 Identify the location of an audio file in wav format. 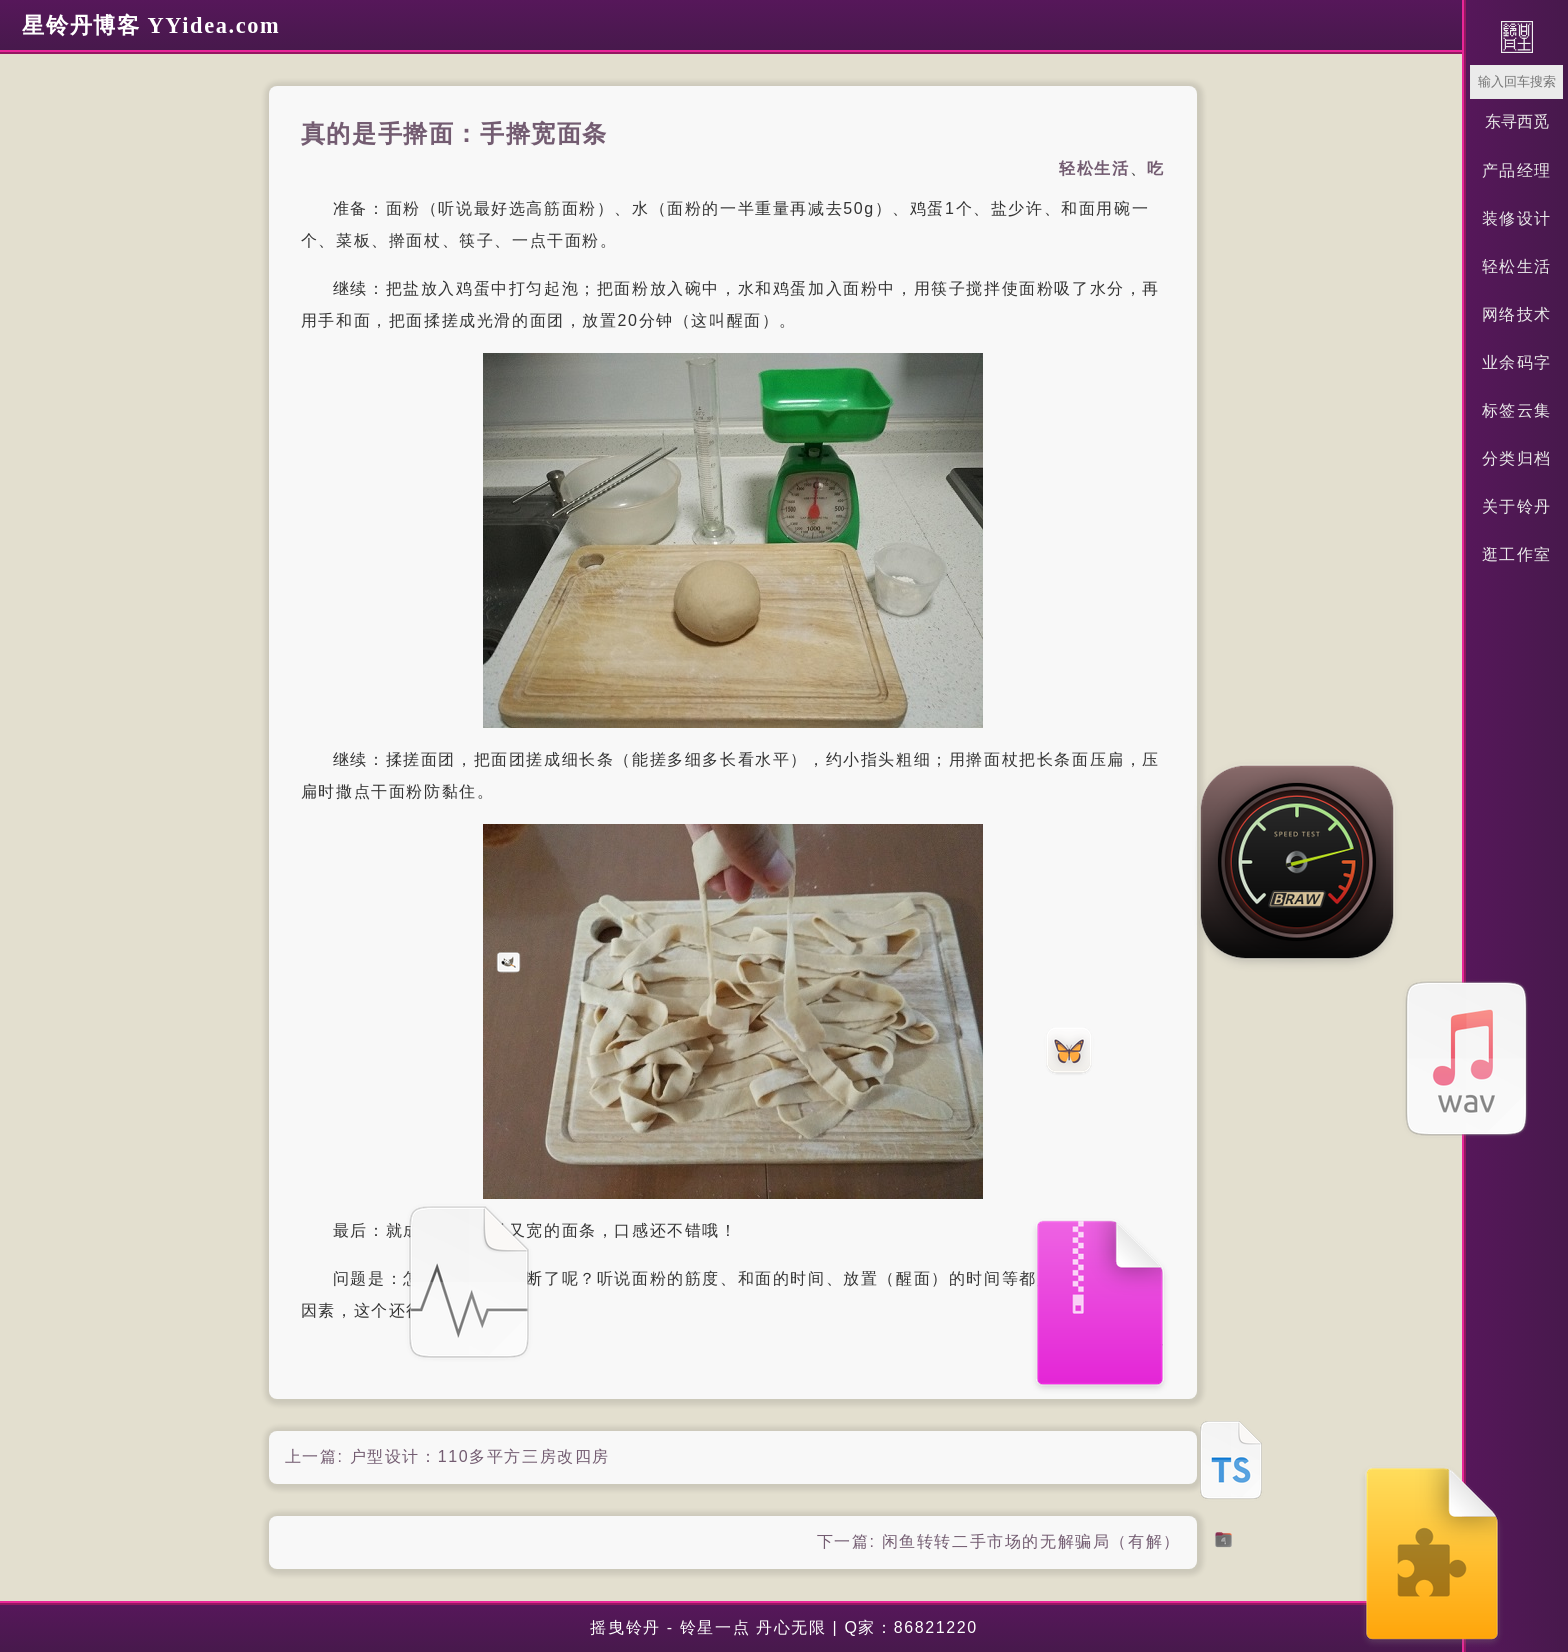
(1466, 1058).